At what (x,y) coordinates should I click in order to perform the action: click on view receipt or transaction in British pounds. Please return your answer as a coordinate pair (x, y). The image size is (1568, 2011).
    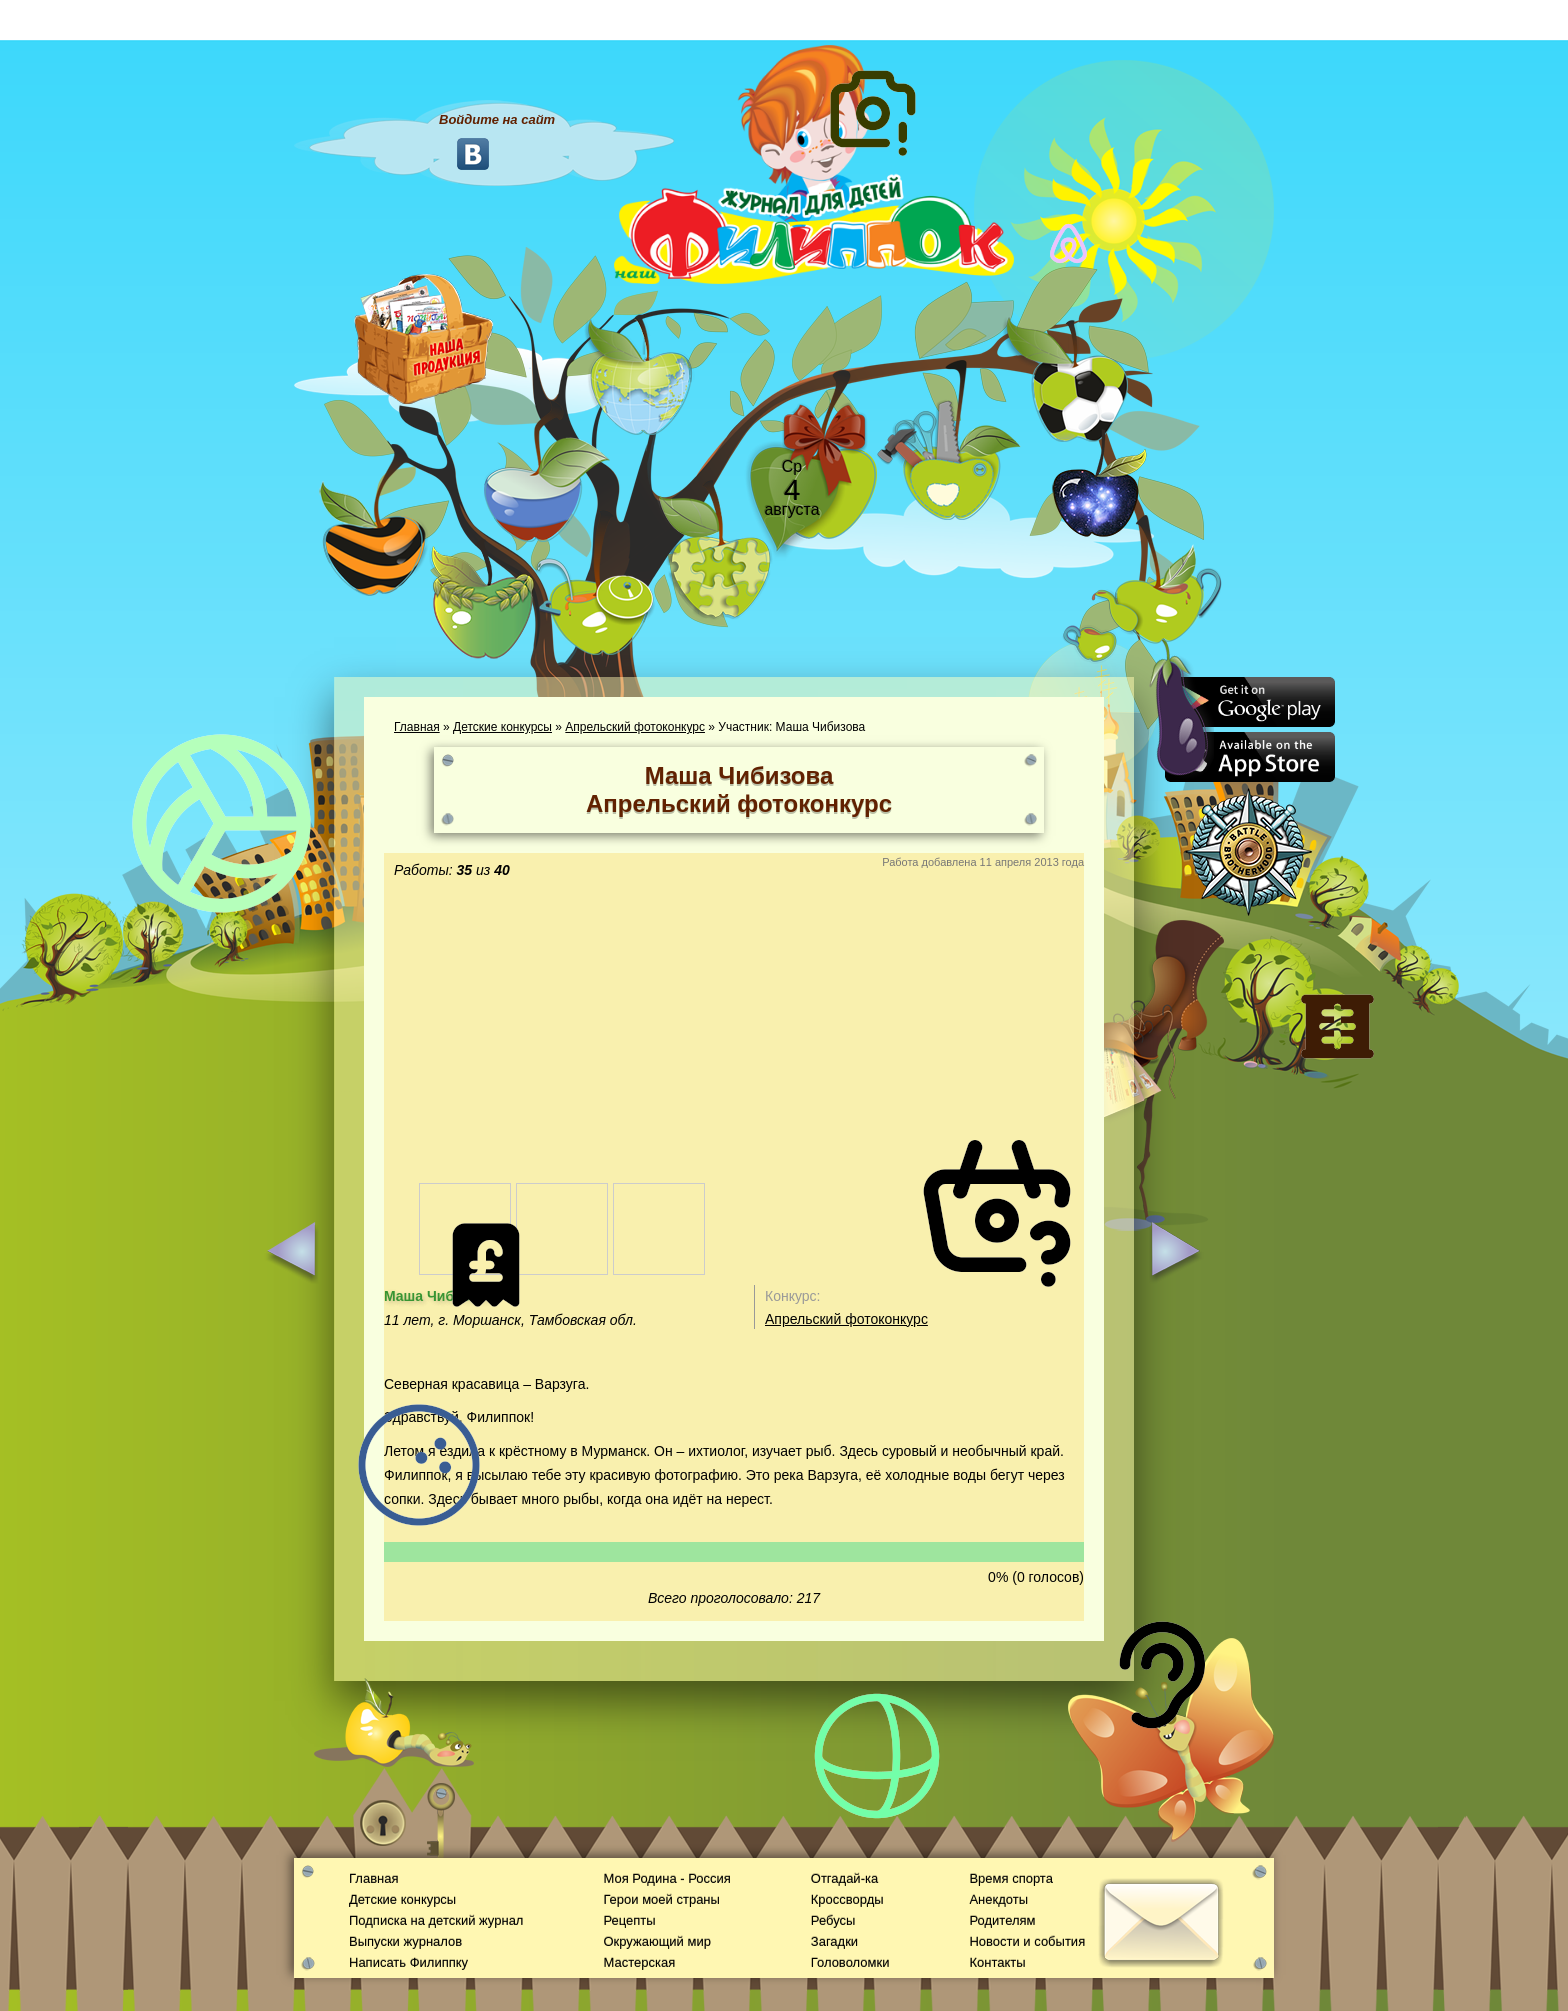
    Looking at the image, I should click on (486, 1265).